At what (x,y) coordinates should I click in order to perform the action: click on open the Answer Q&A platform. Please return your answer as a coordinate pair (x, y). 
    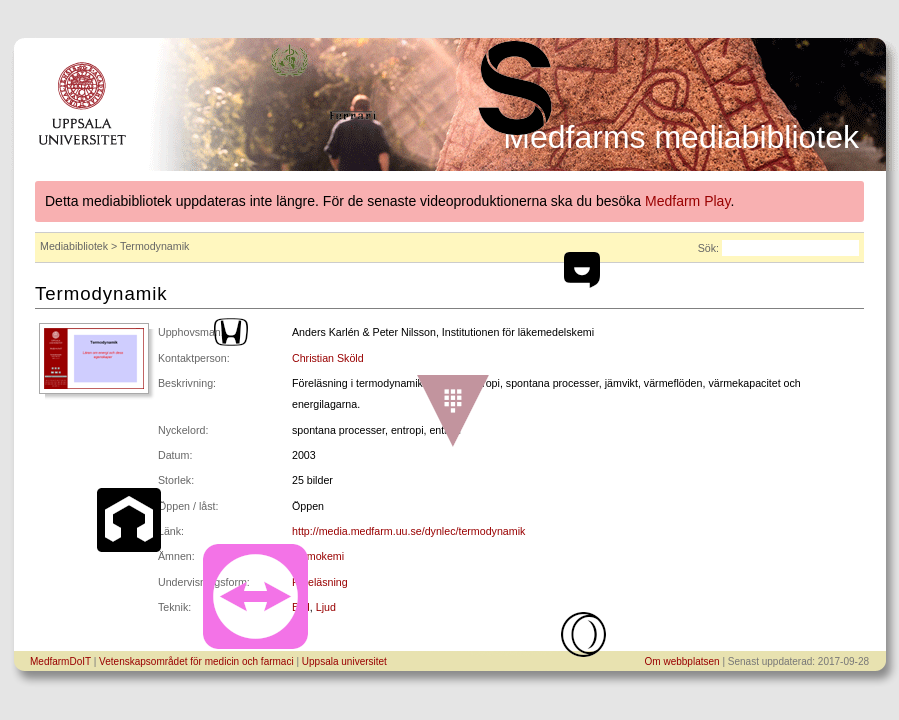
    Looking at the image, I should click on (582, 270).